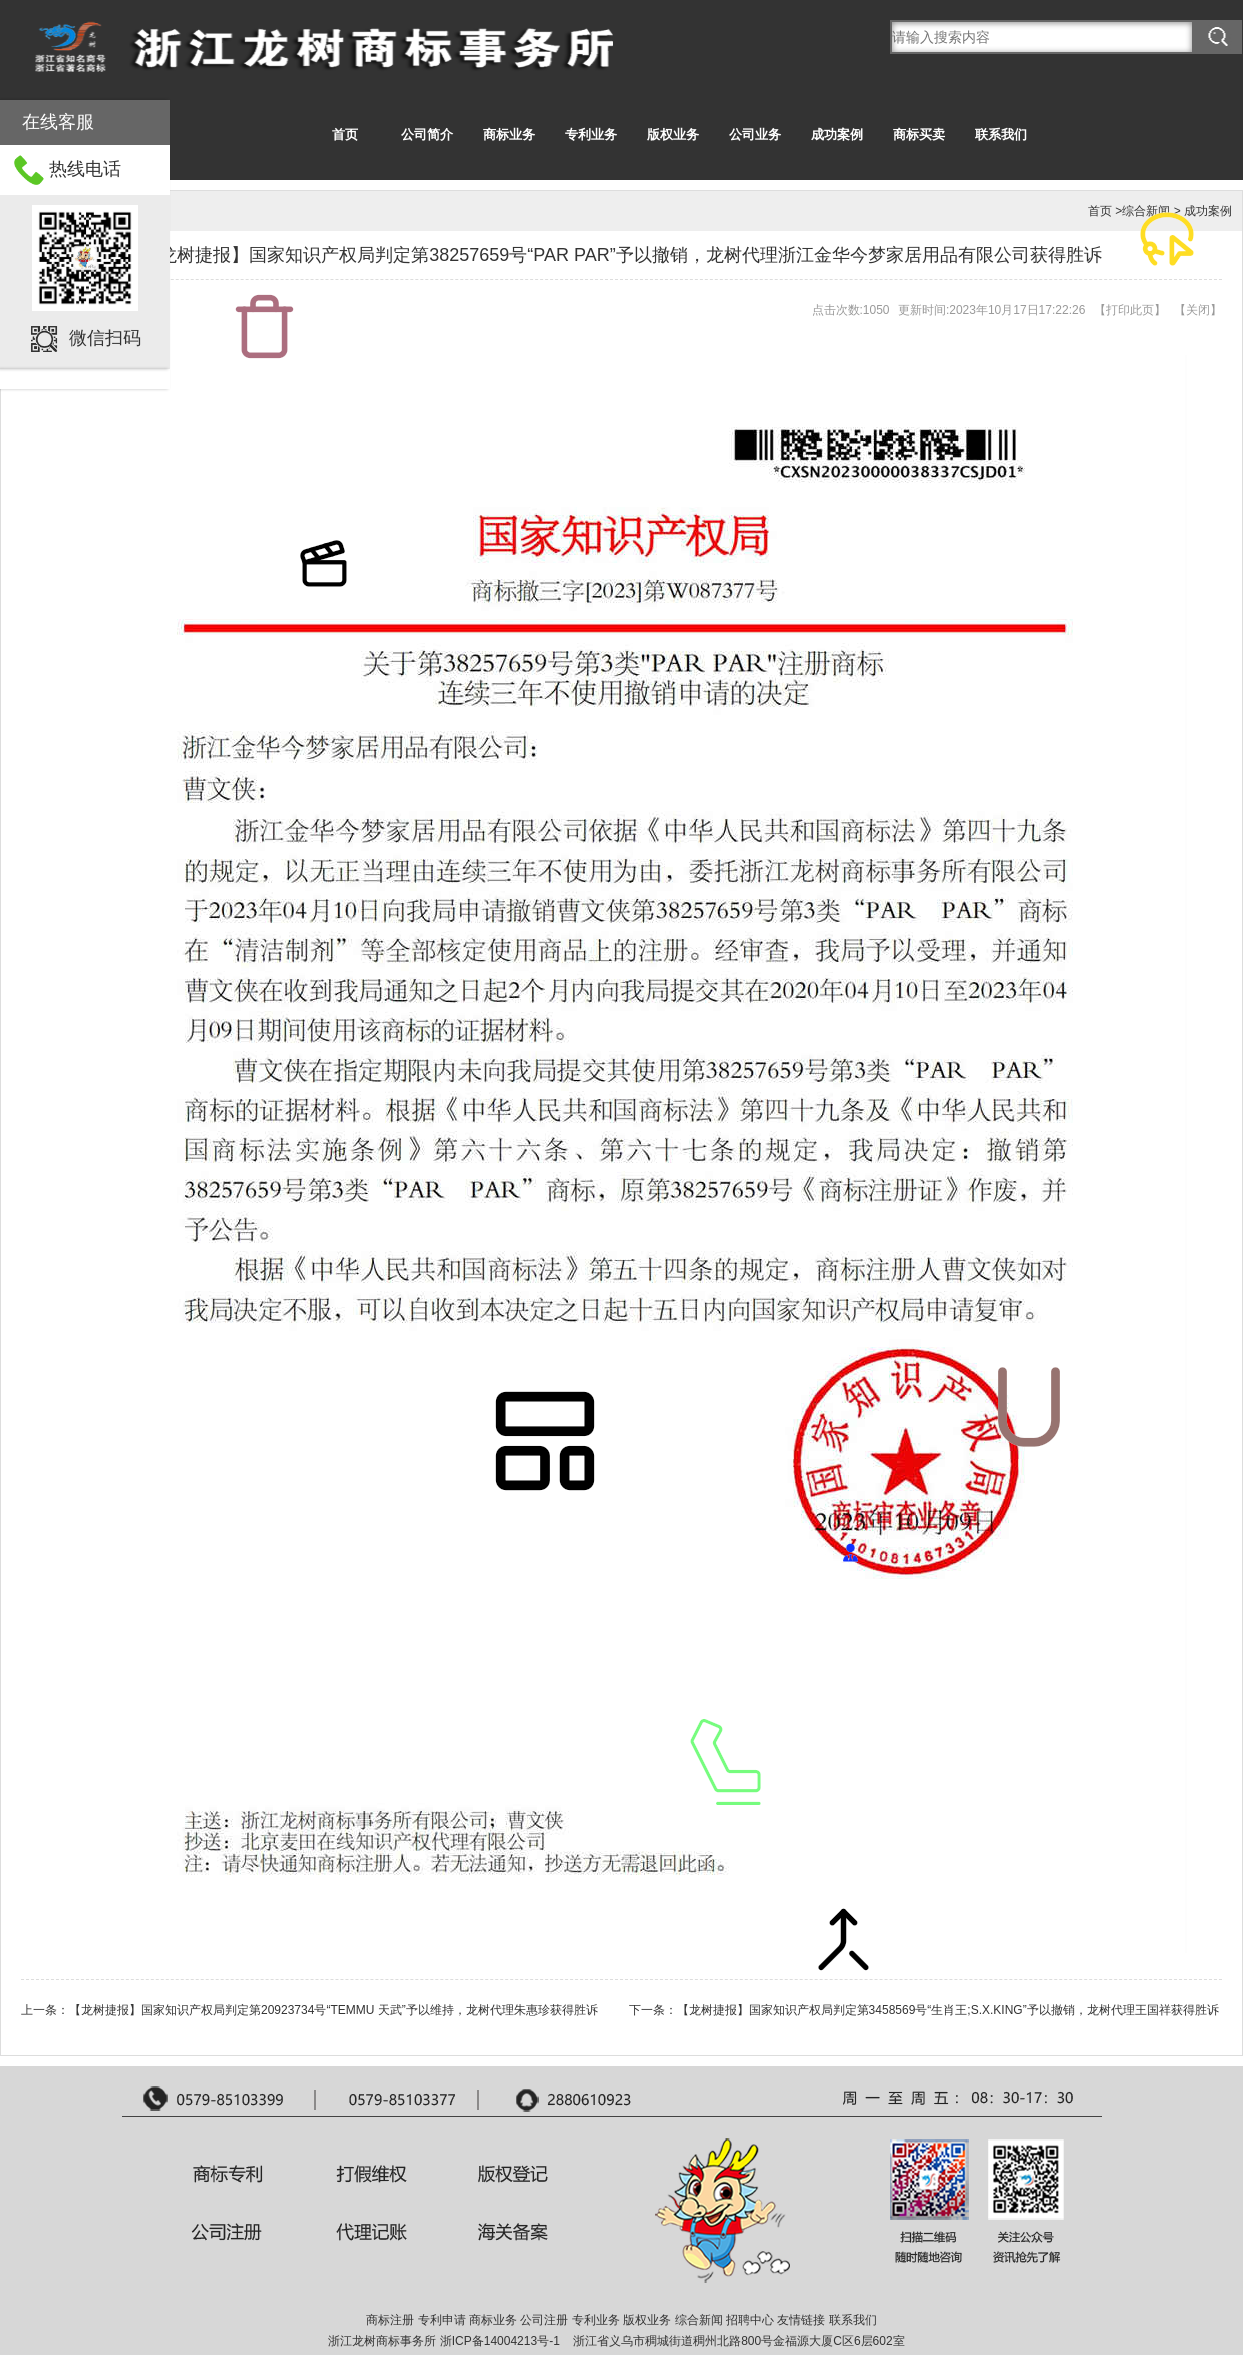  Describe the element at coordinates (1167, 239) in the screenshot. I see `freehand selection tool` at that location.